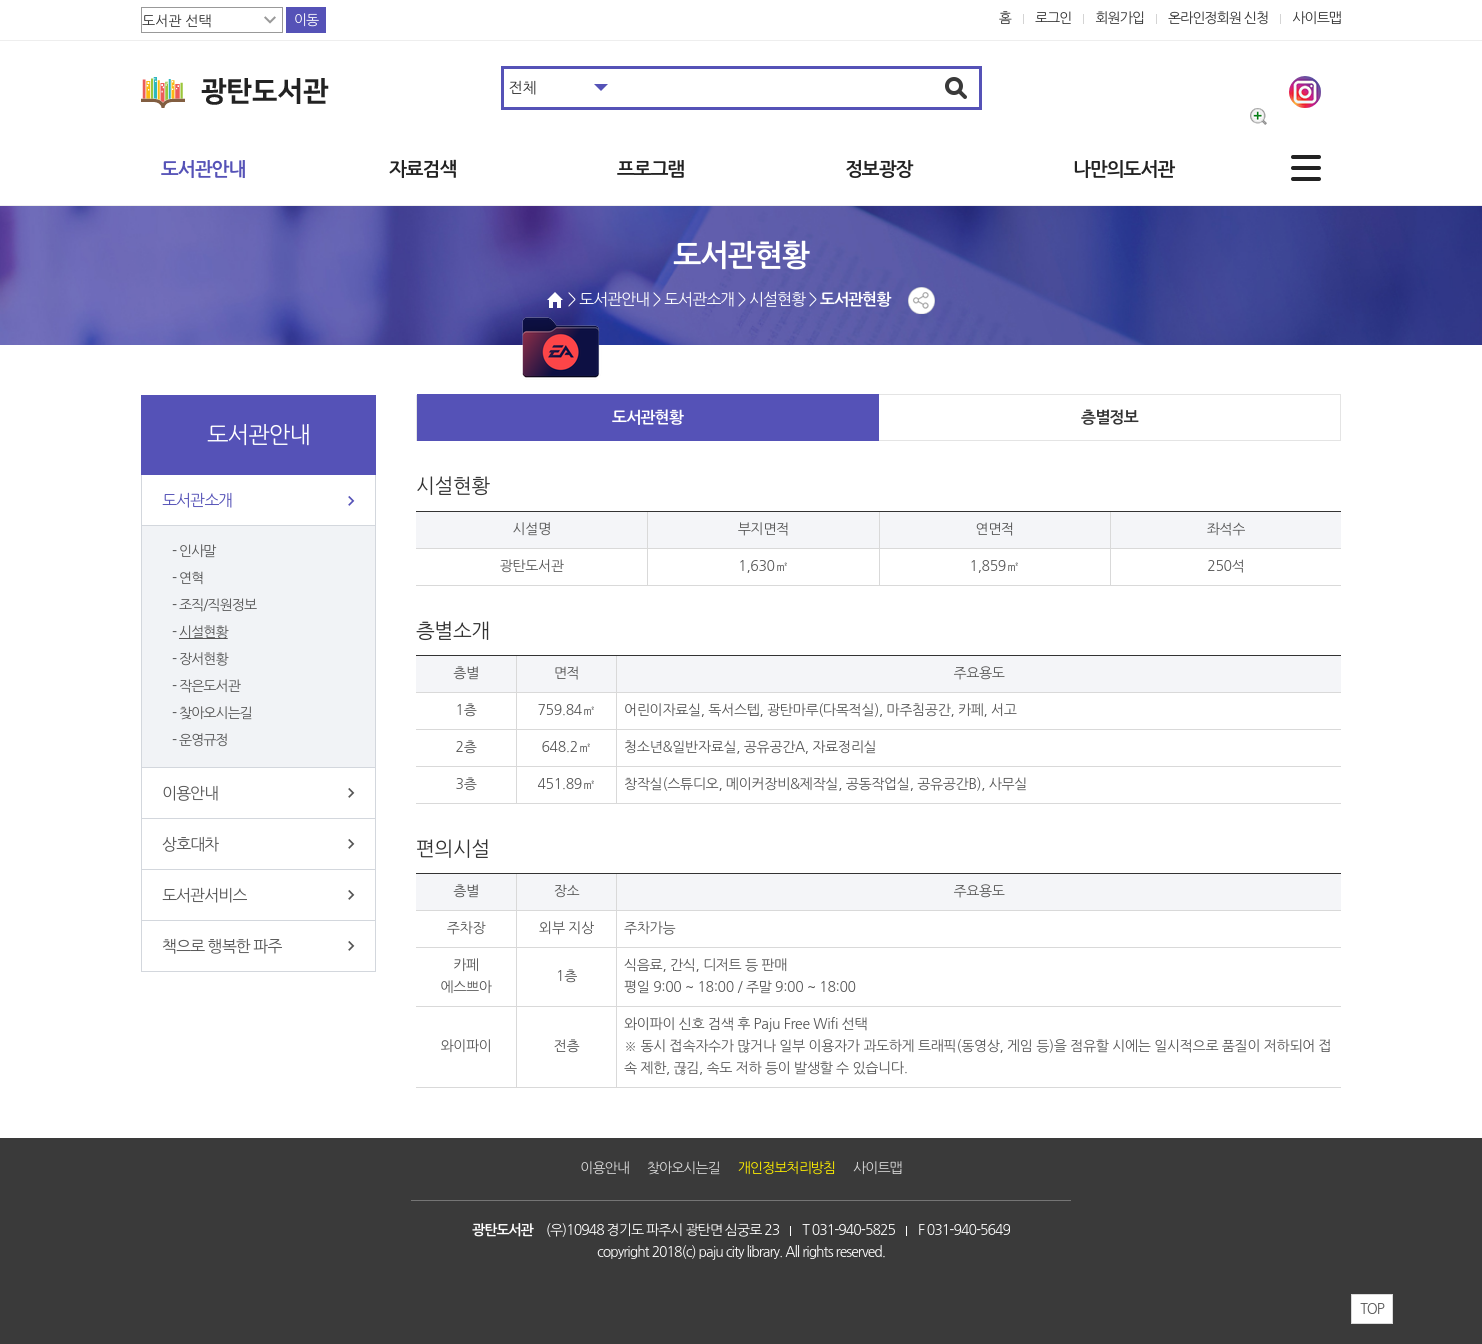 The image size is (1482, 1344). Describe the element at coordinates (1258, 116) in the screenshot. I see `zoom in on file or document content` at that location.